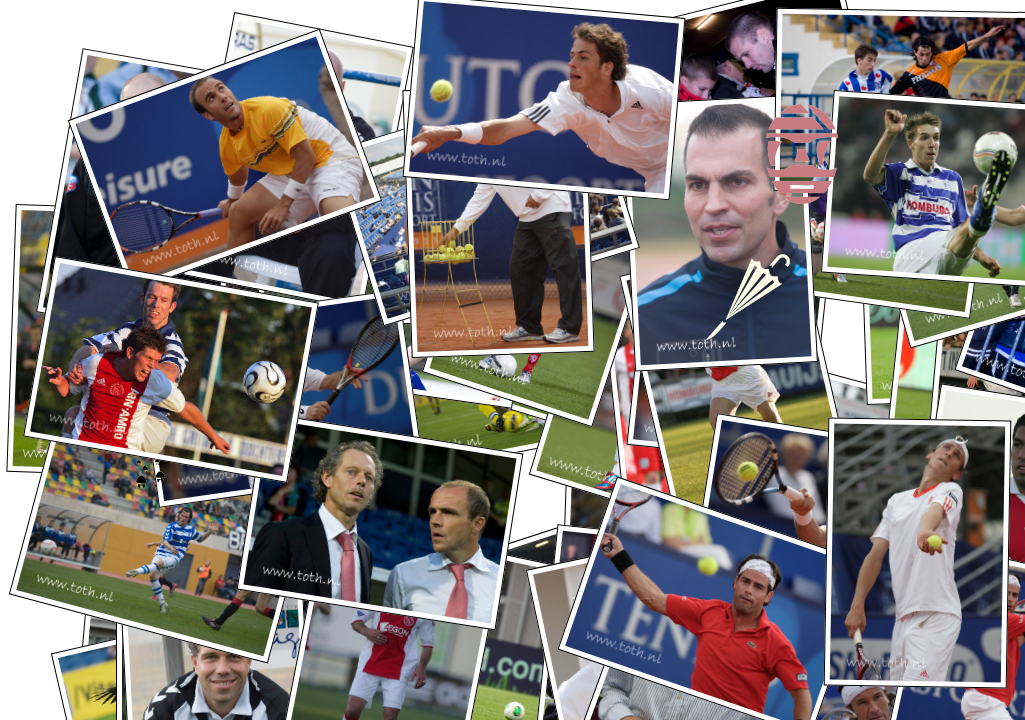  Describe the element at coordinates (802, 154) in the screenshot. I see `toggle invisibility or stealth mode` at that location.